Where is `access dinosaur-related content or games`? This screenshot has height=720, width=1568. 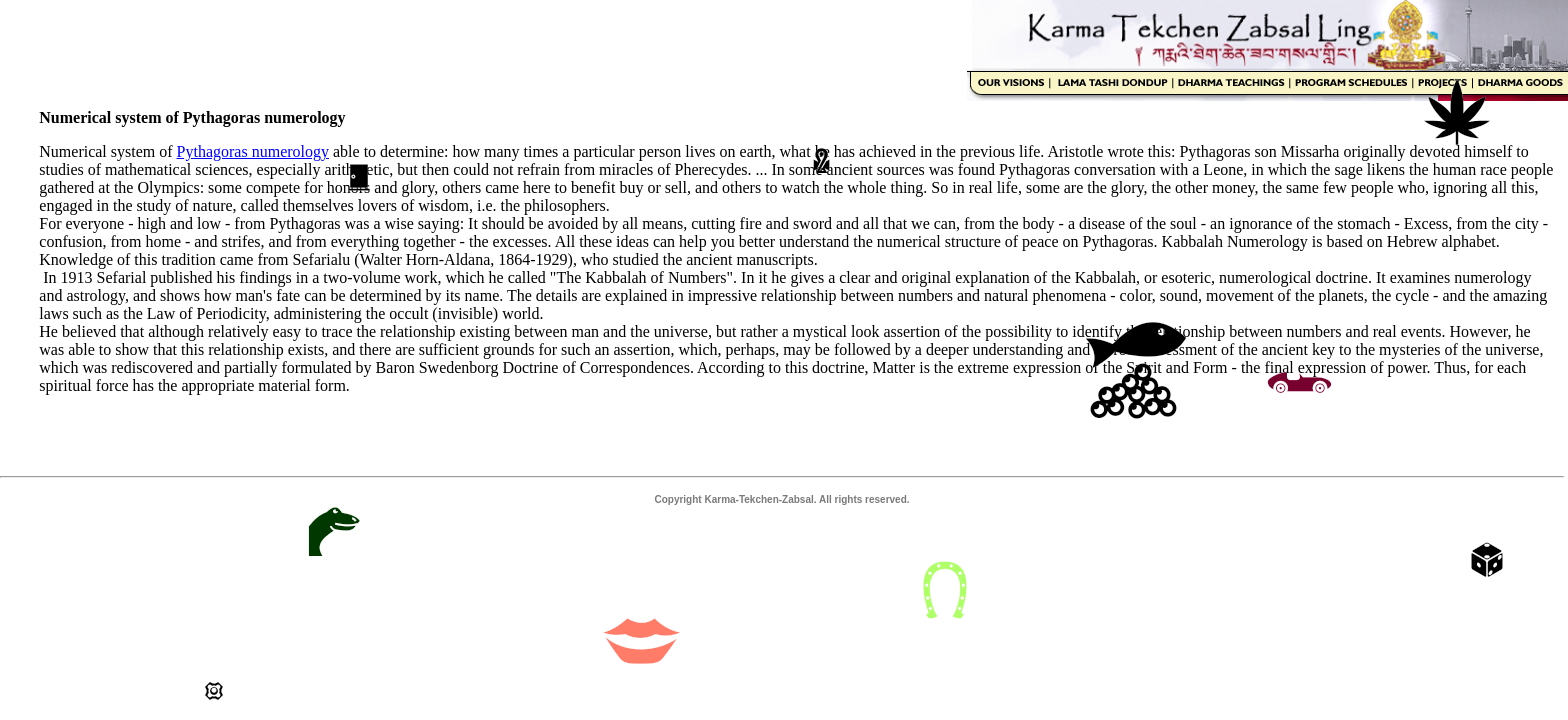 access dinosaur-related content or games is located at coordinates (335, 530).